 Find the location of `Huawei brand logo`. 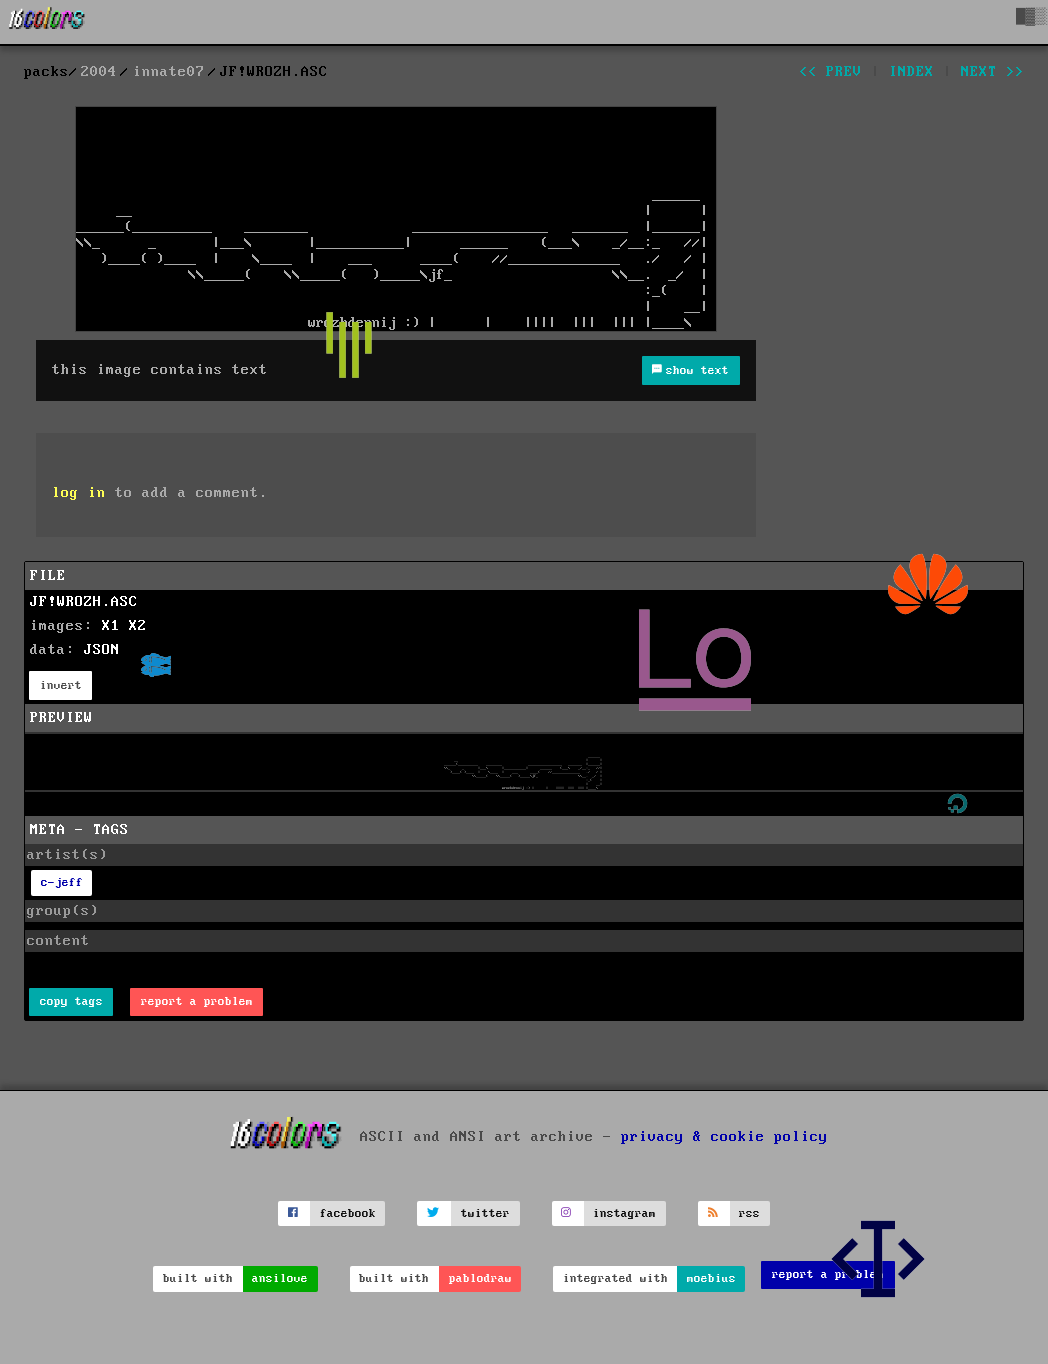

Huawei brand logo is located at coordinates (928, 584).